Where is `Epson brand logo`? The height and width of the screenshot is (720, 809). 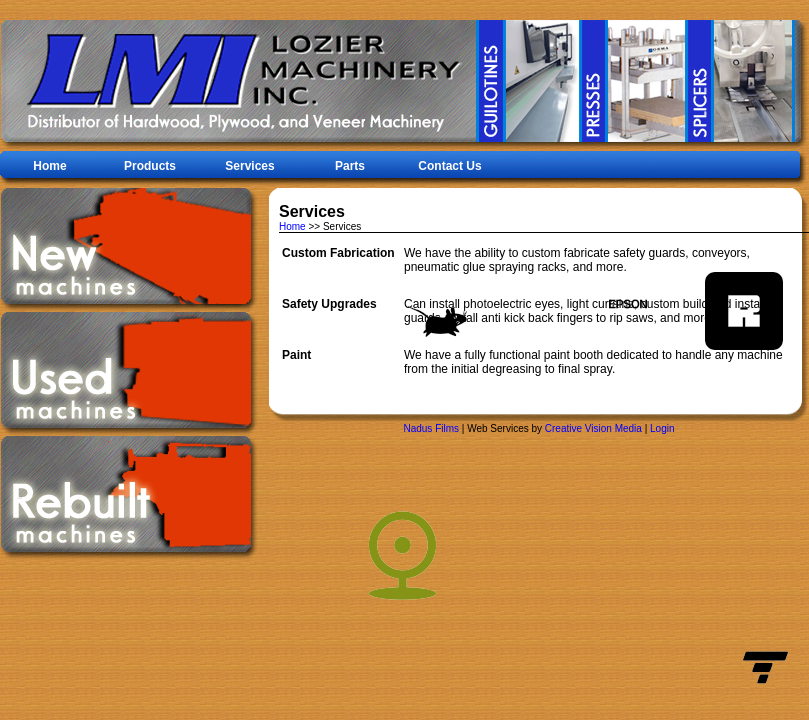
Epson brand logo is located at coordinates (628, 304).